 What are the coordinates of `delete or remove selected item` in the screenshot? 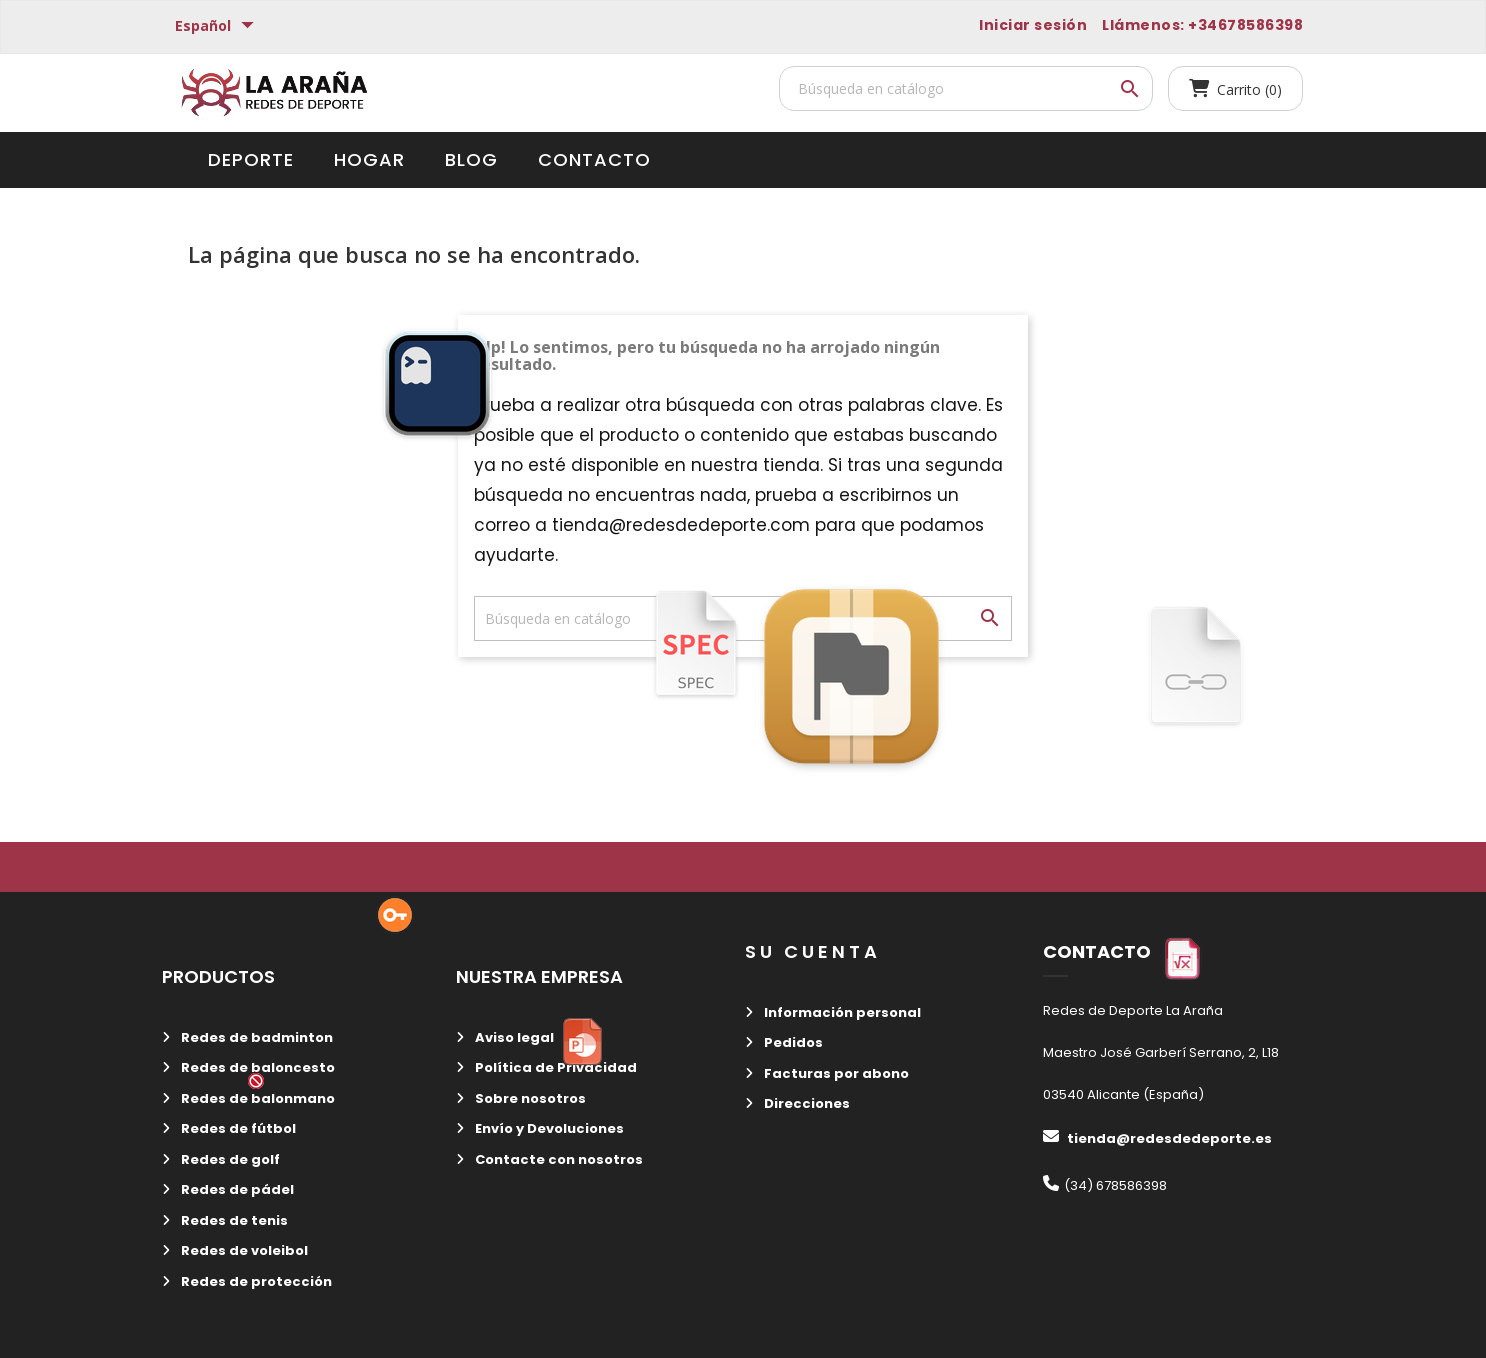 It's located at (256, 1081).